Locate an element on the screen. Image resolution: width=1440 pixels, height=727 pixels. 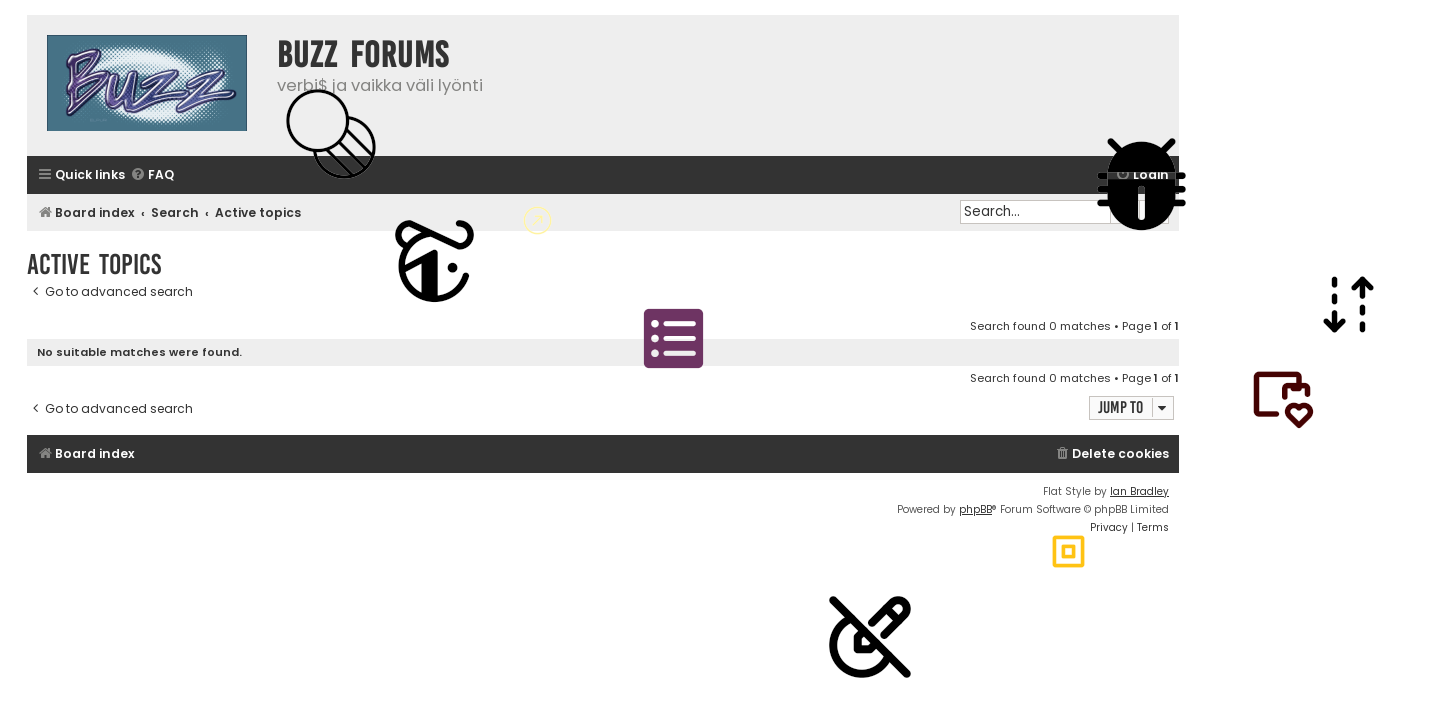
open the New York Times app is located at coordinates (434, 259).